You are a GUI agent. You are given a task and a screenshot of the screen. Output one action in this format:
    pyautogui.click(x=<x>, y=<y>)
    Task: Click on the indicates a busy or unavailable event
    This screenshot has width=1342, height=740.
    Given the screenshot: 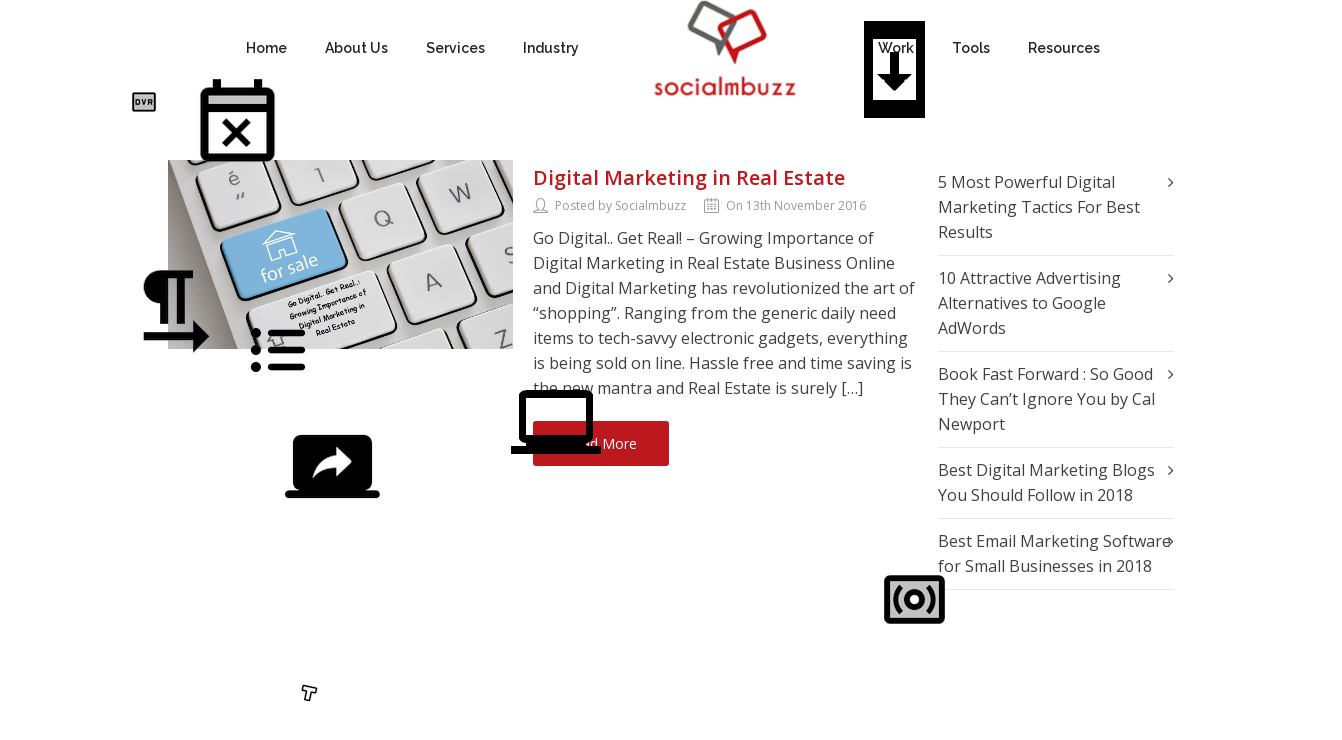 What is the action you would take?
    pyautogui.click(x=237, y=124)
    